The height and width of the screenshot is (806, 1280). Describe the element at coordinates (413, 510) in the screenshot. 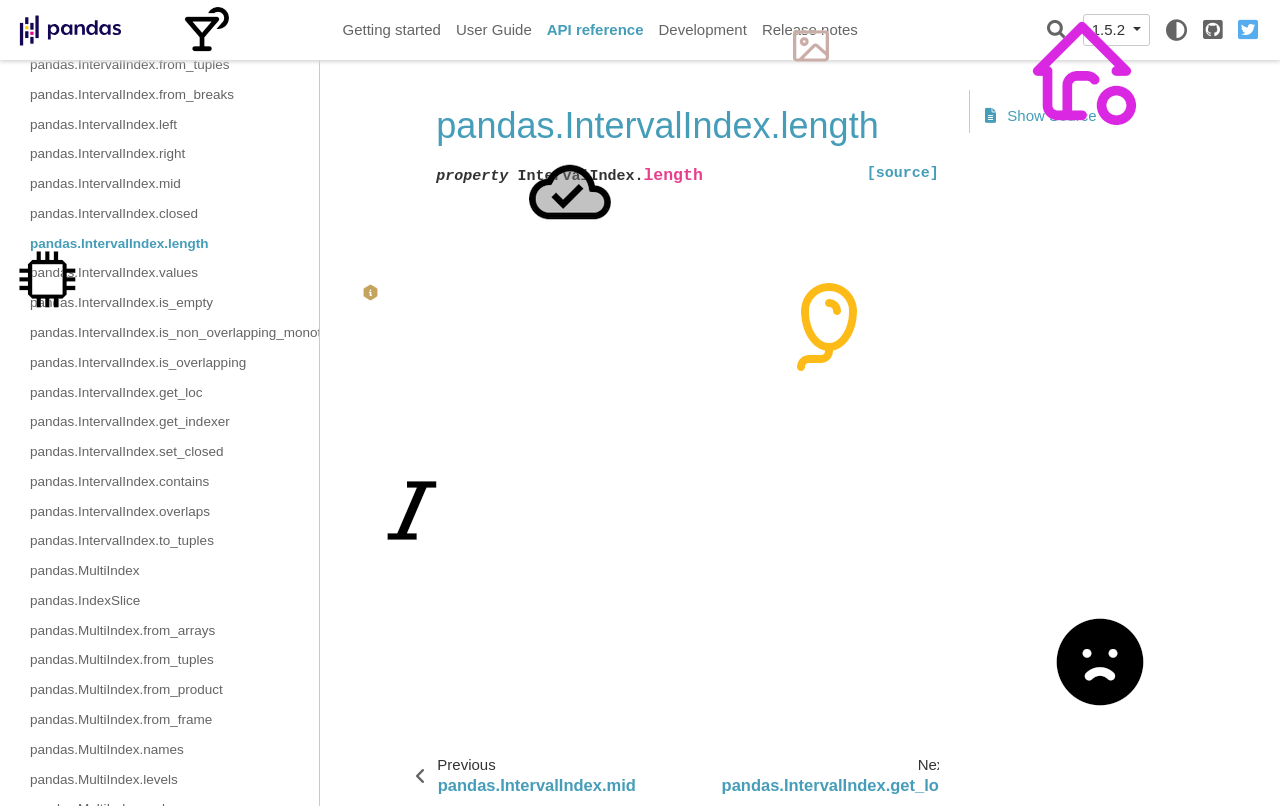

I see `apply italic formatting to selected text` at that location.